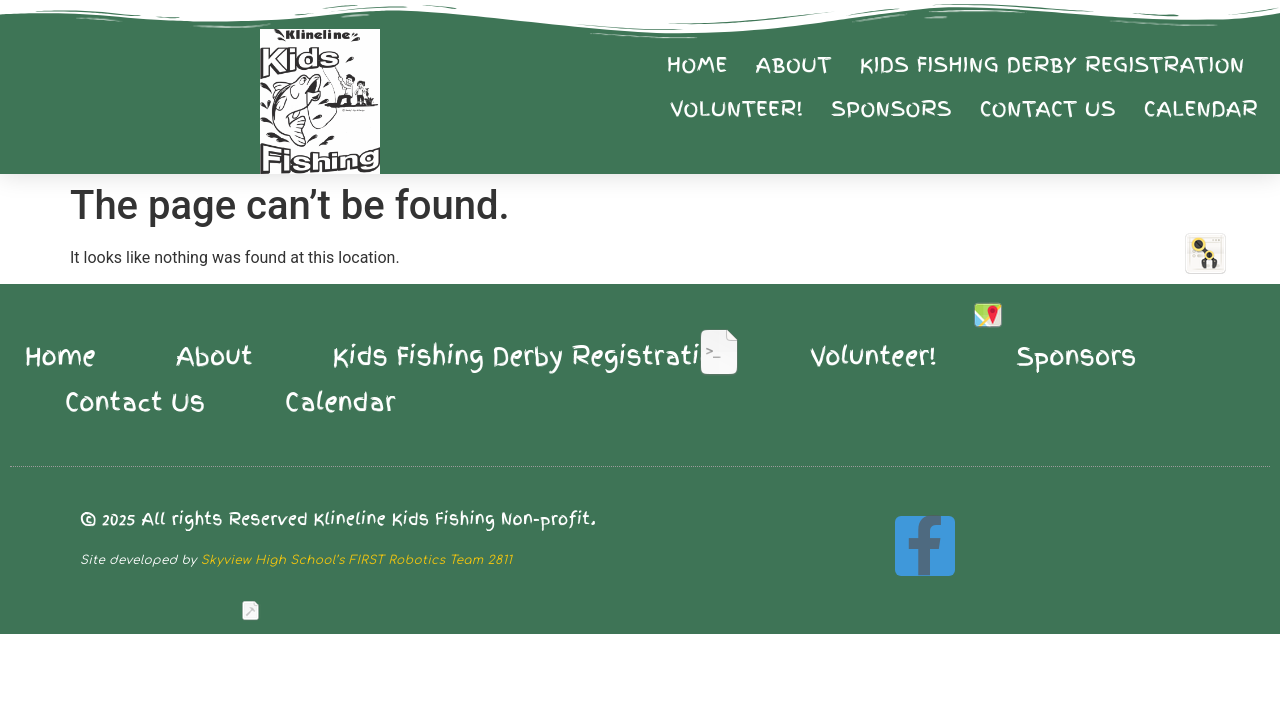 Image resolution: width=1280 pixels, height=720 pixels. I want to click on open the builder app for development projects, so click(1205, 253).